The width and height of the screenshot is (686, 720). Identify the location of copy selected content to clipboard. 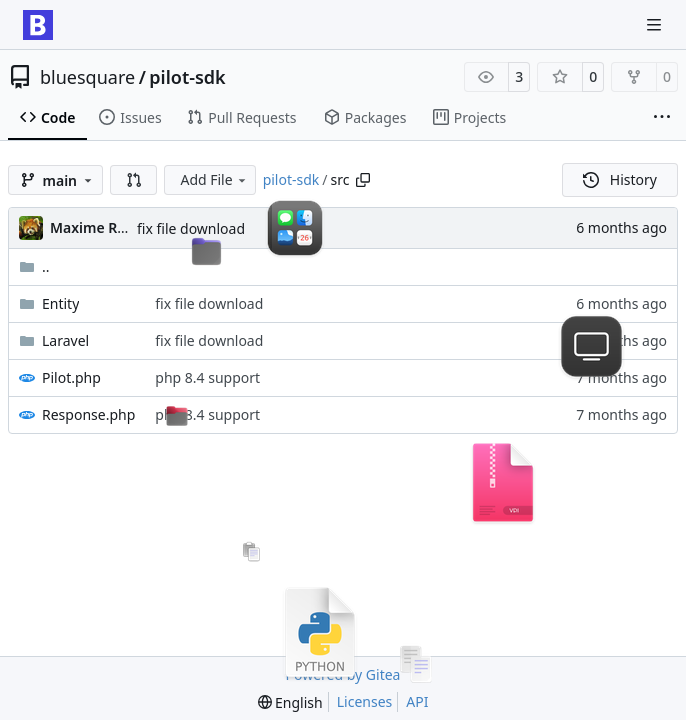
(416, 664).